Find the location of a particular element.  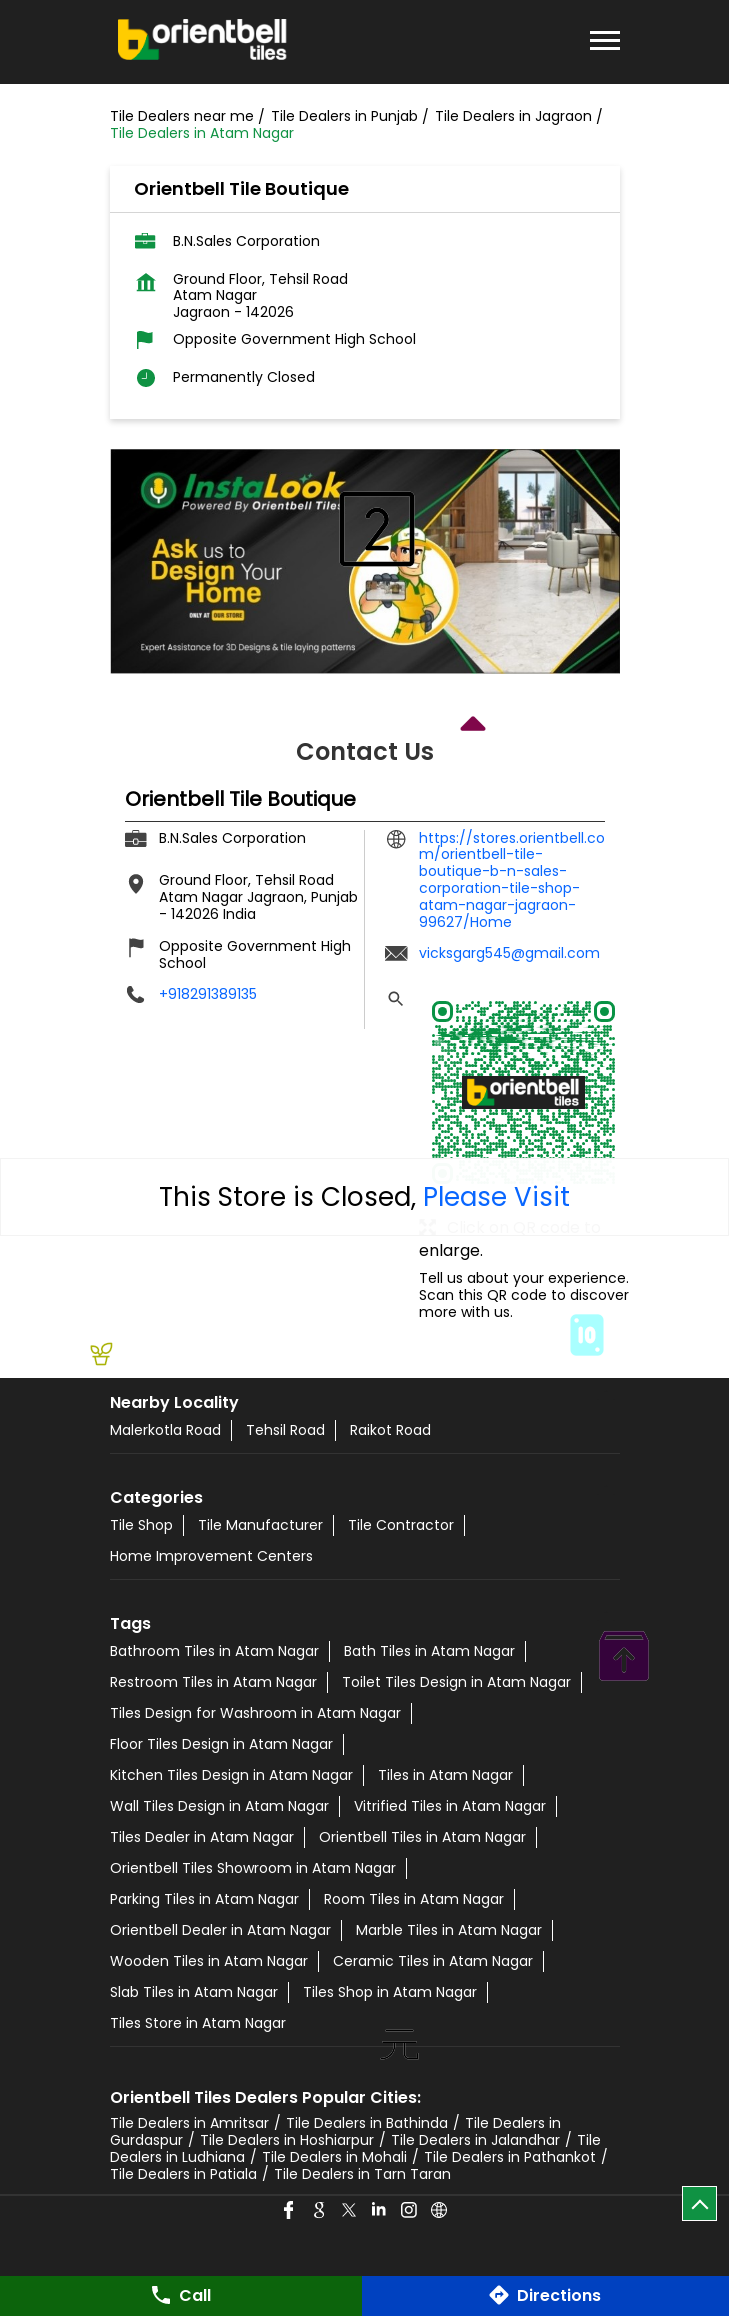

upload file to storage is located at coordinates (624, 1656).